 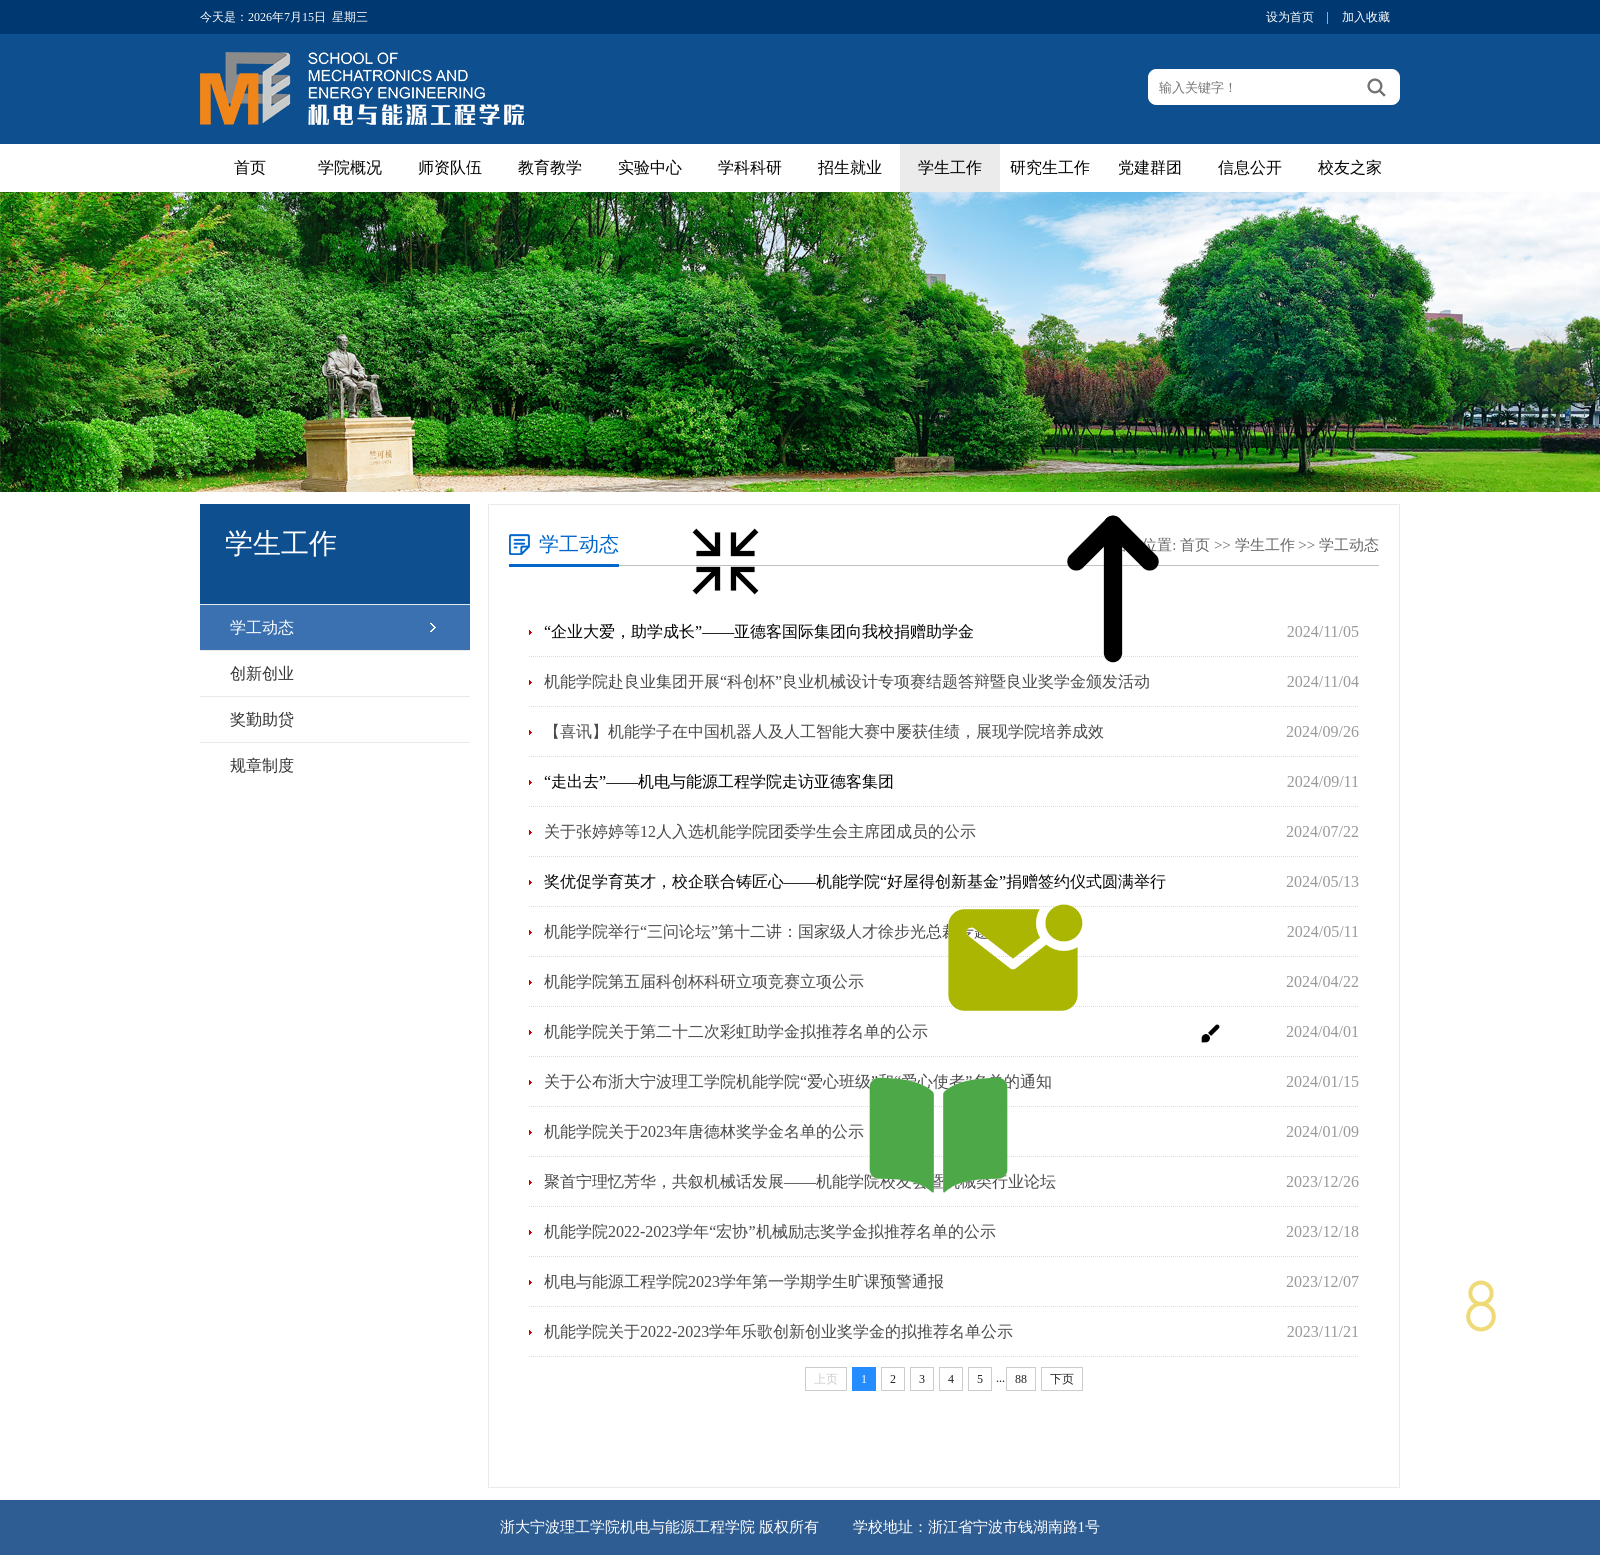 What do you see at coordinates (1113, 589) in the screenshot?
I see `move item up in a list` at bounding box center [1113, 589].